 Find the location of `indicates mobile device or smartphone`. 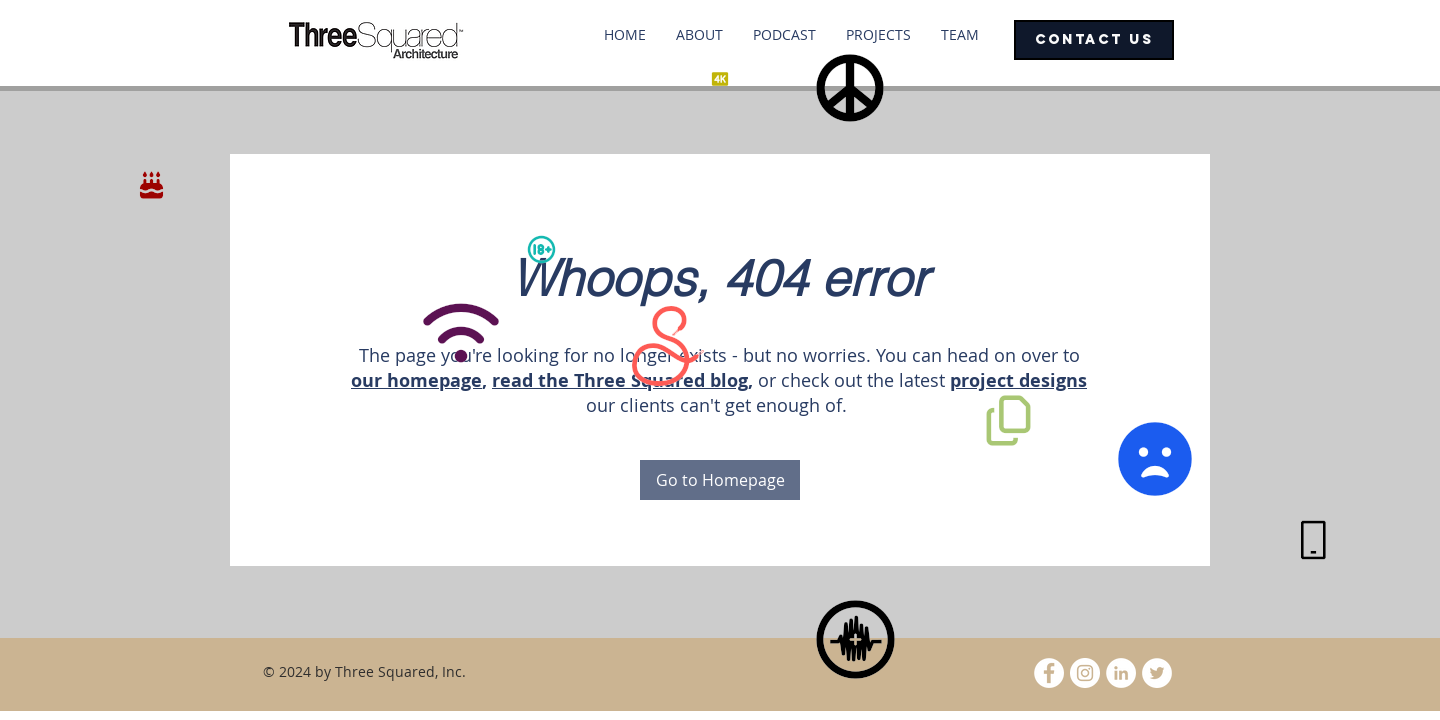

indicates mobile device or smartphone is located at coordinates (1312, 540).